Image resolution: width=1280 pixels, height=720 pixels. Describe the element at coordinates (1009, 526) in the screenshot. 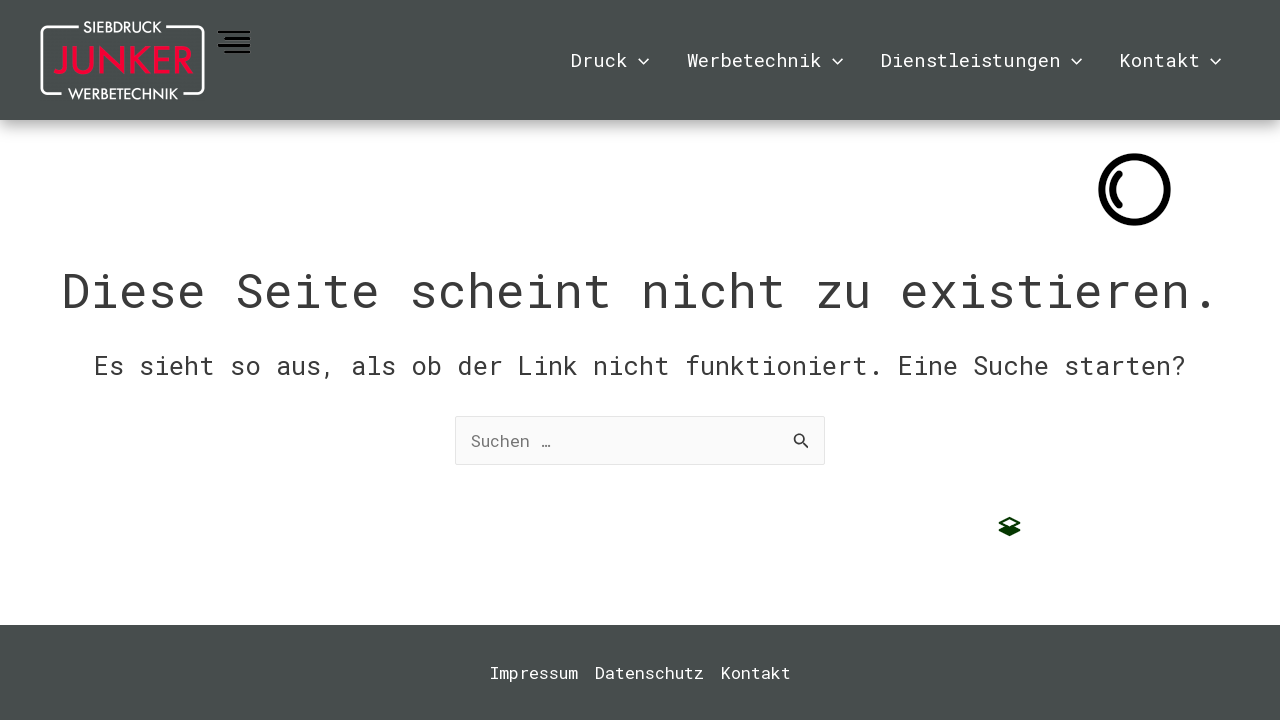

I see `send layer backward in the stack` at that location.